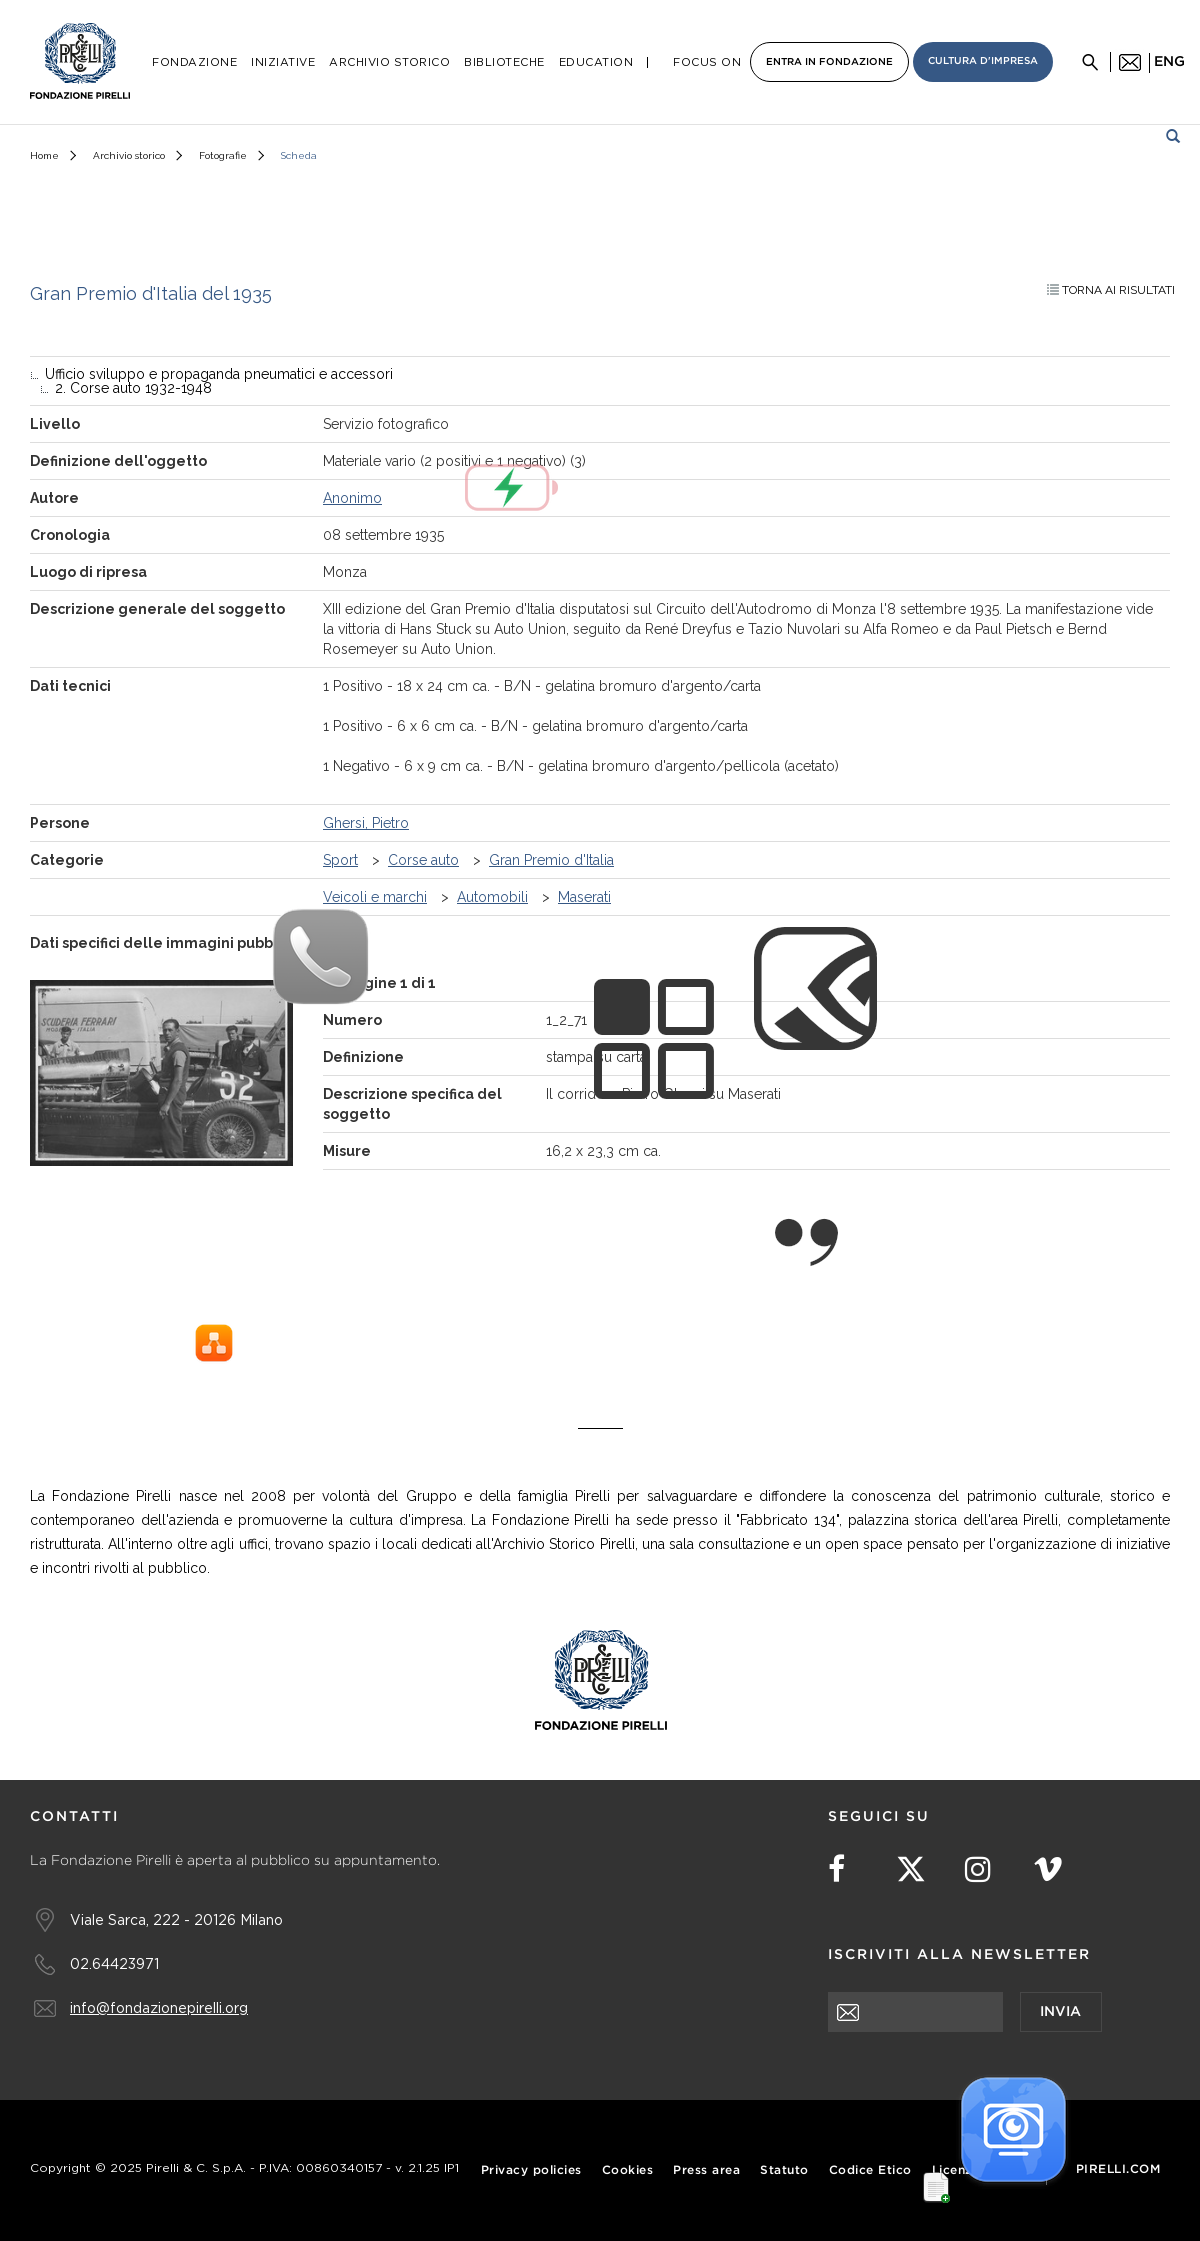 The image size is (1200, 2241). I want to click on indicates battery is empty but currently charging, so click(511, 487).